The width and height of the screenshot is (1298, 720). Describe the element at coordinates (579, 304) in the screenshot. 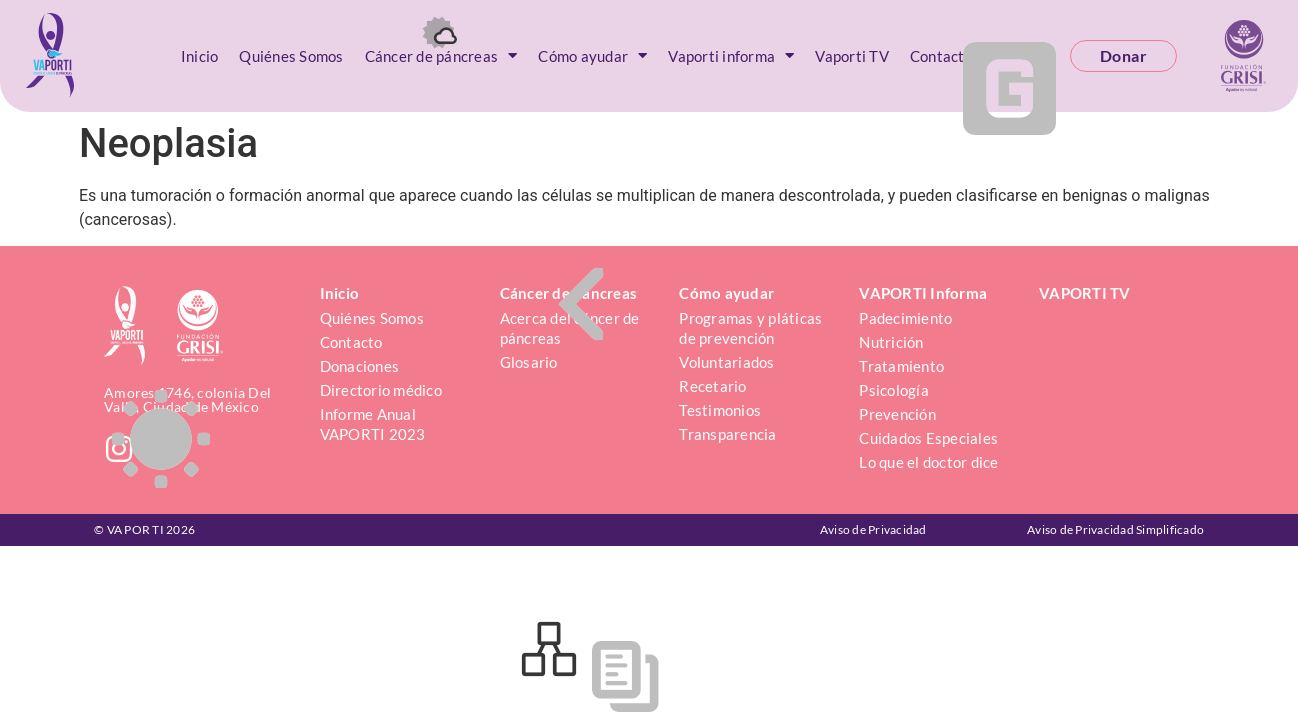

I see `go back to the previous screen` at that location.